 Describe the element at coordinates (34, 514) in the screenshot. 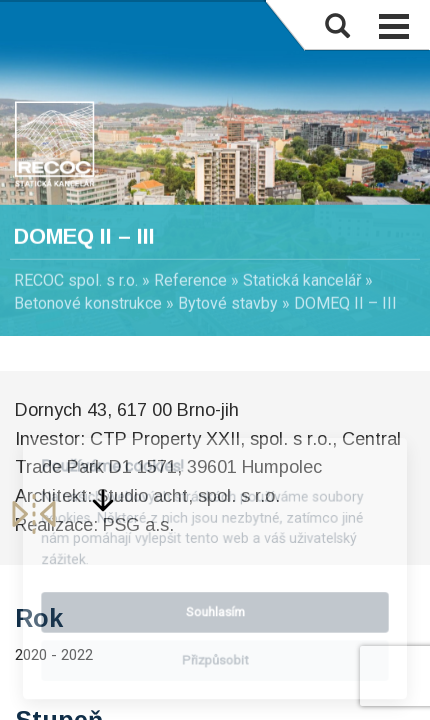

I see `mirror or flip content horizontally` at that location.